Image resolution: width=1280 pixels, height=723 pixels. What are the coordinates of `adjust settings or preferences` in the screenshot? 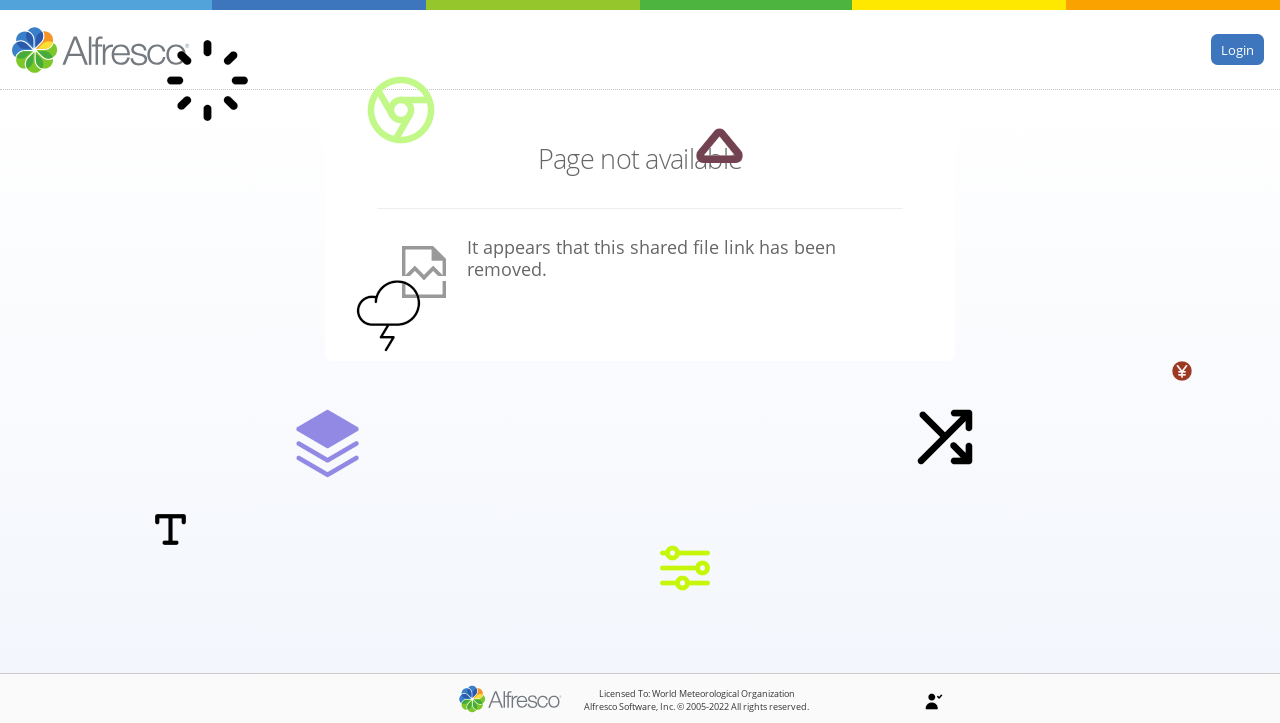 It's located at (685, 568).